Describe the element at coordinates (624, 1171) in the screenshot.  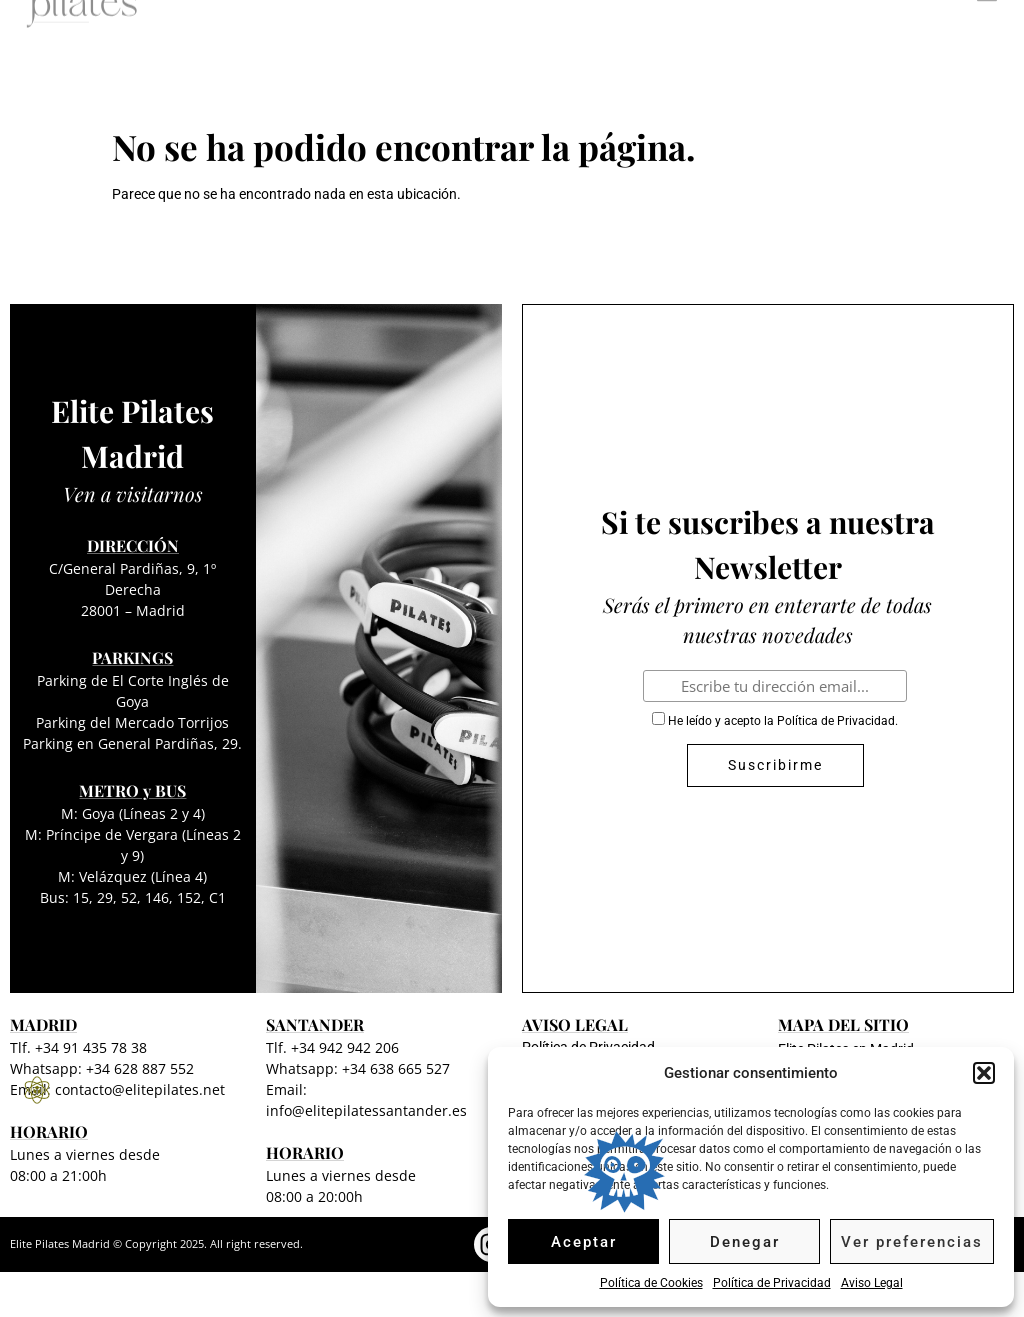
I see `indicates a surprise enemy encounter or ambush` at that location.